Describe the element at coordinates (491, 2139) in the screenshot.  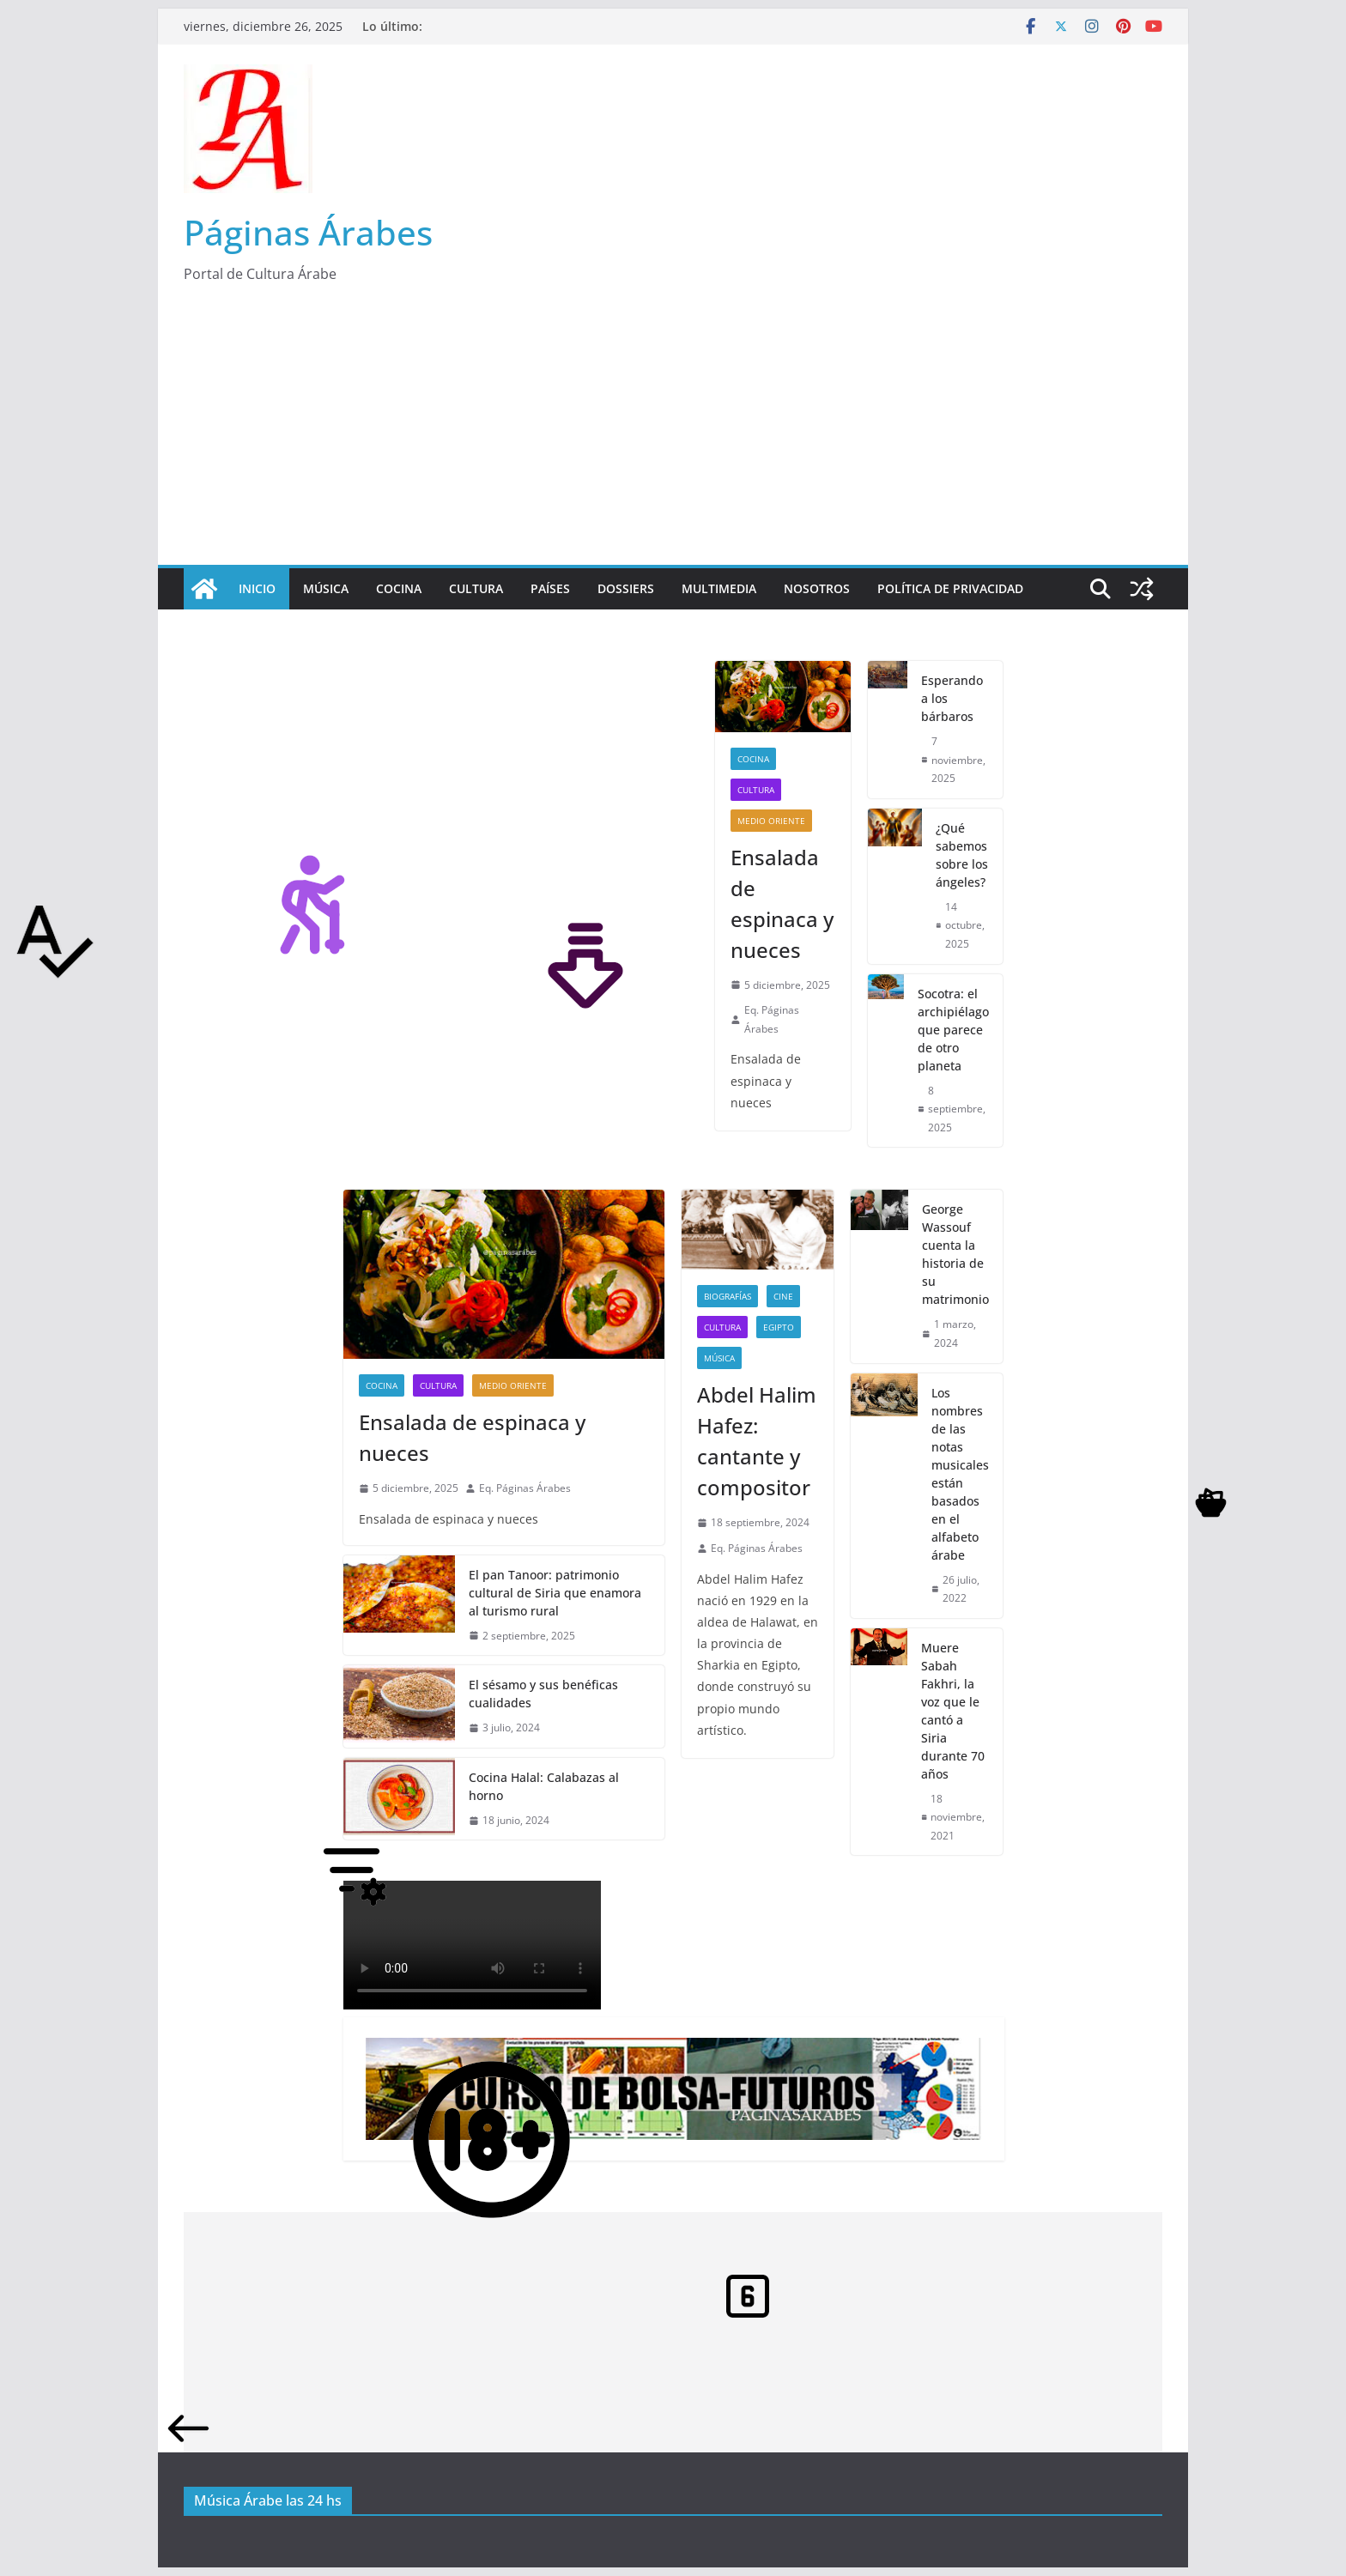
I see `indicates age-restricted content (18+)` at that location.